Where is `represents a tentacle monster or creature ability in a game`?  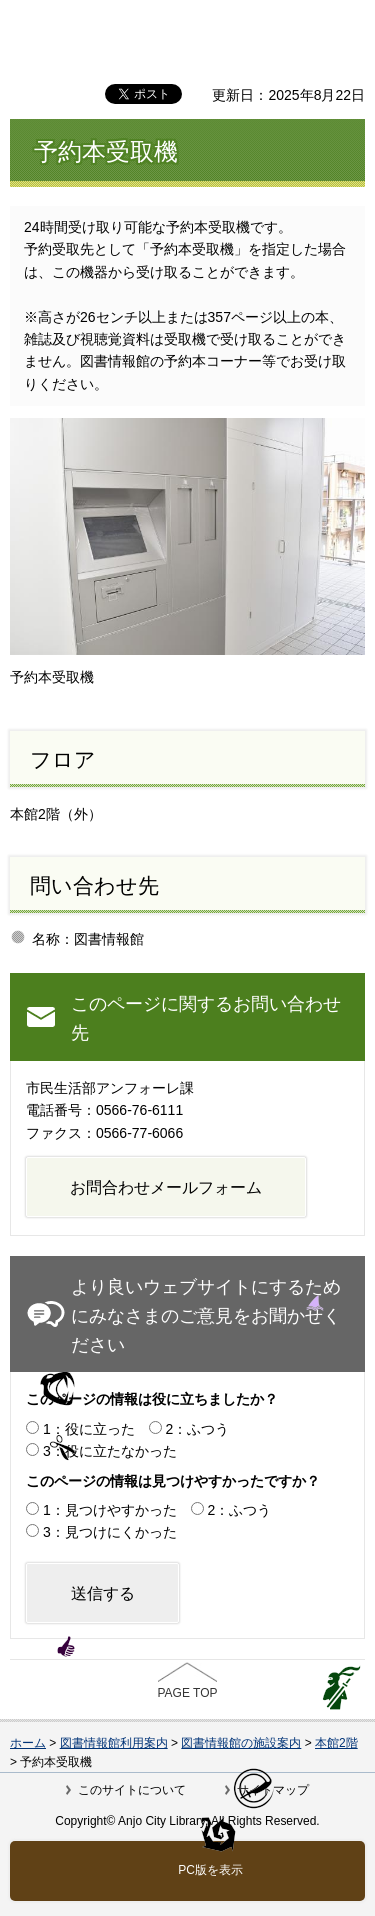
represents a tentacle monster or creature ability in a game is located at coordinates (218, 1834).